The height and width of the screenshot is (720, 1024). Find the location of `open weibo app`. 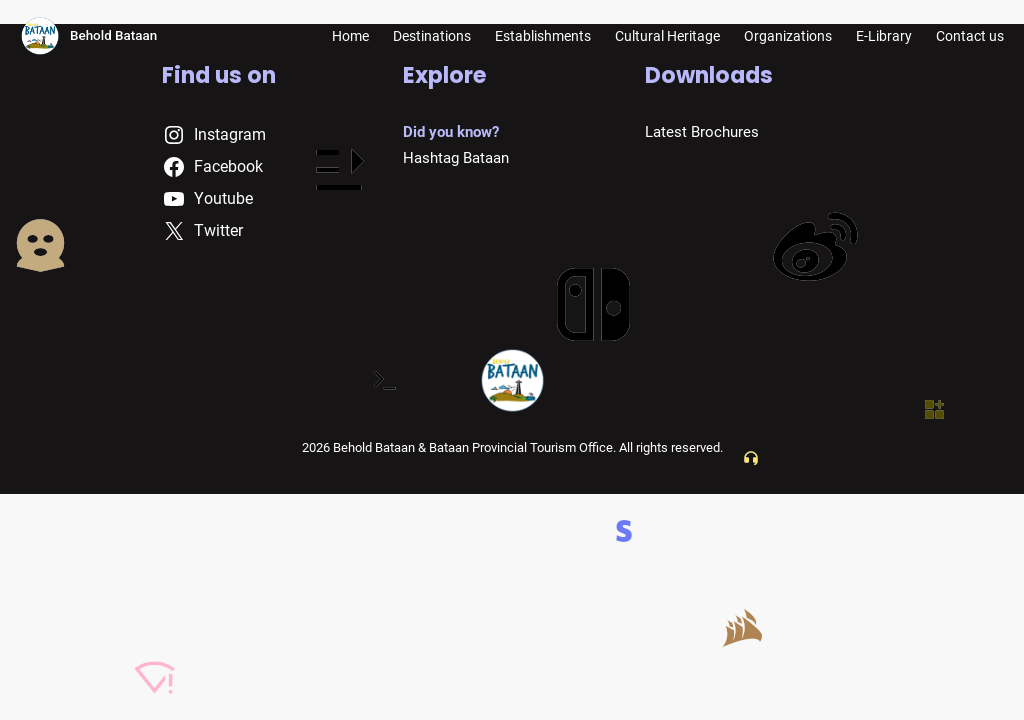

open weibo app is located at coordinates (815, 249).